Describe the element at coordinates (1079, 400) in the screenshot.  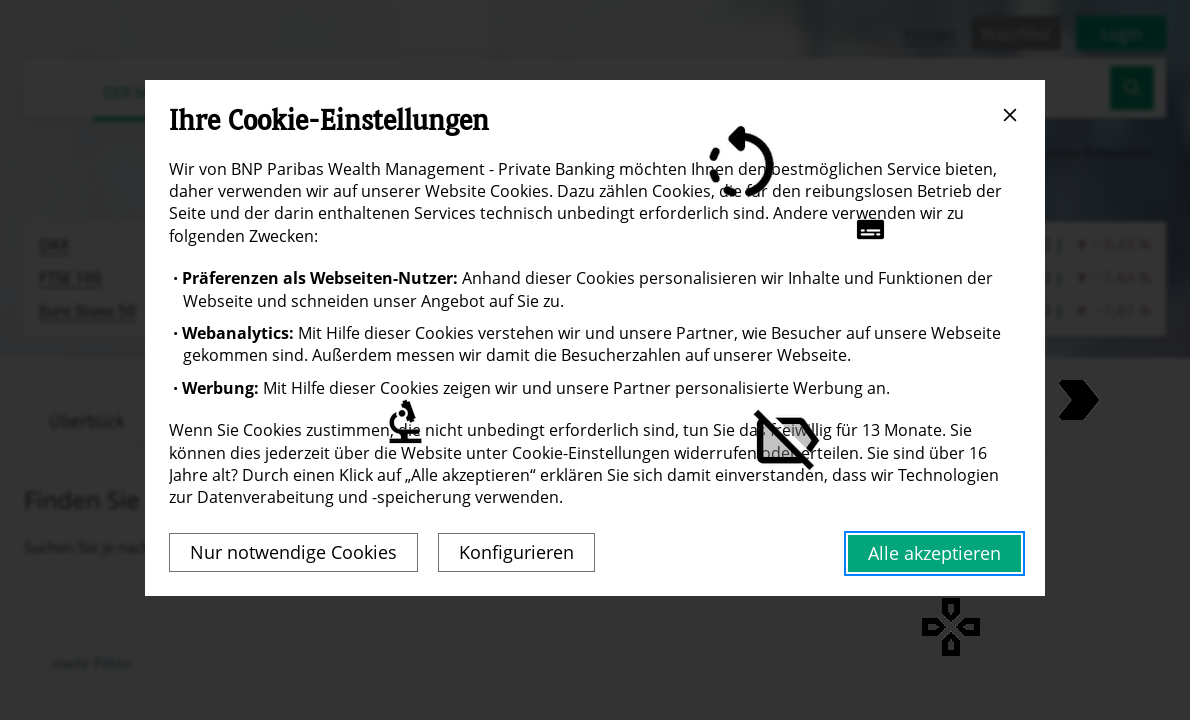
I see `navigate to the next item or step` at that location.